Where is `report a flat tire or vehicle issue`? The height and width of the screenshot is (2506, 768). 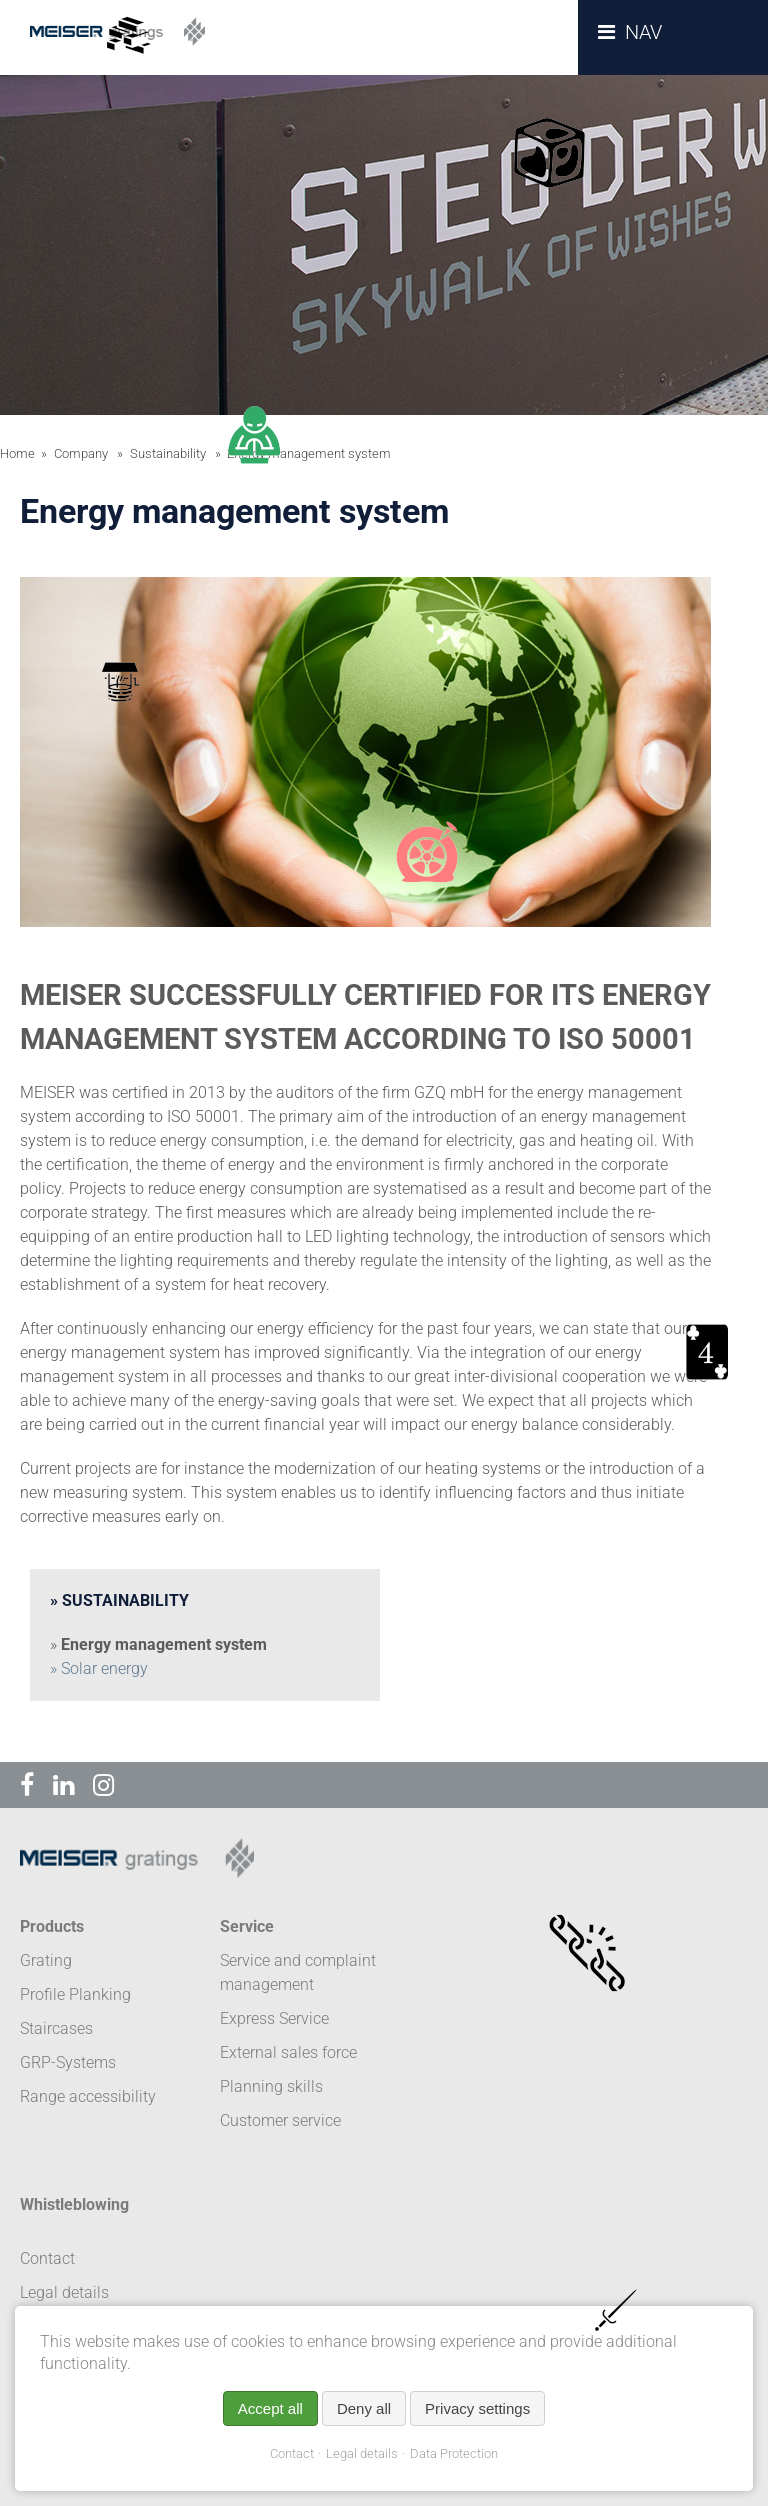 report a flat tire or vehicle issue is located at coordinates (427, 852).